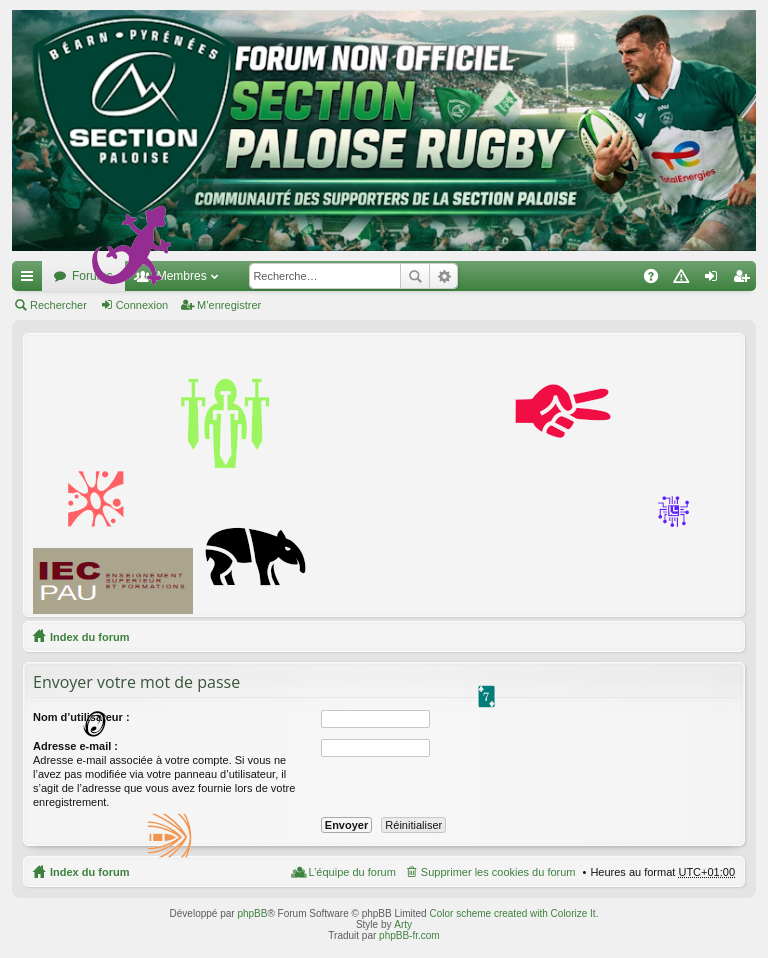  I want to click on scissors gesture in rock-paper-scissors game, so click(564, 405).